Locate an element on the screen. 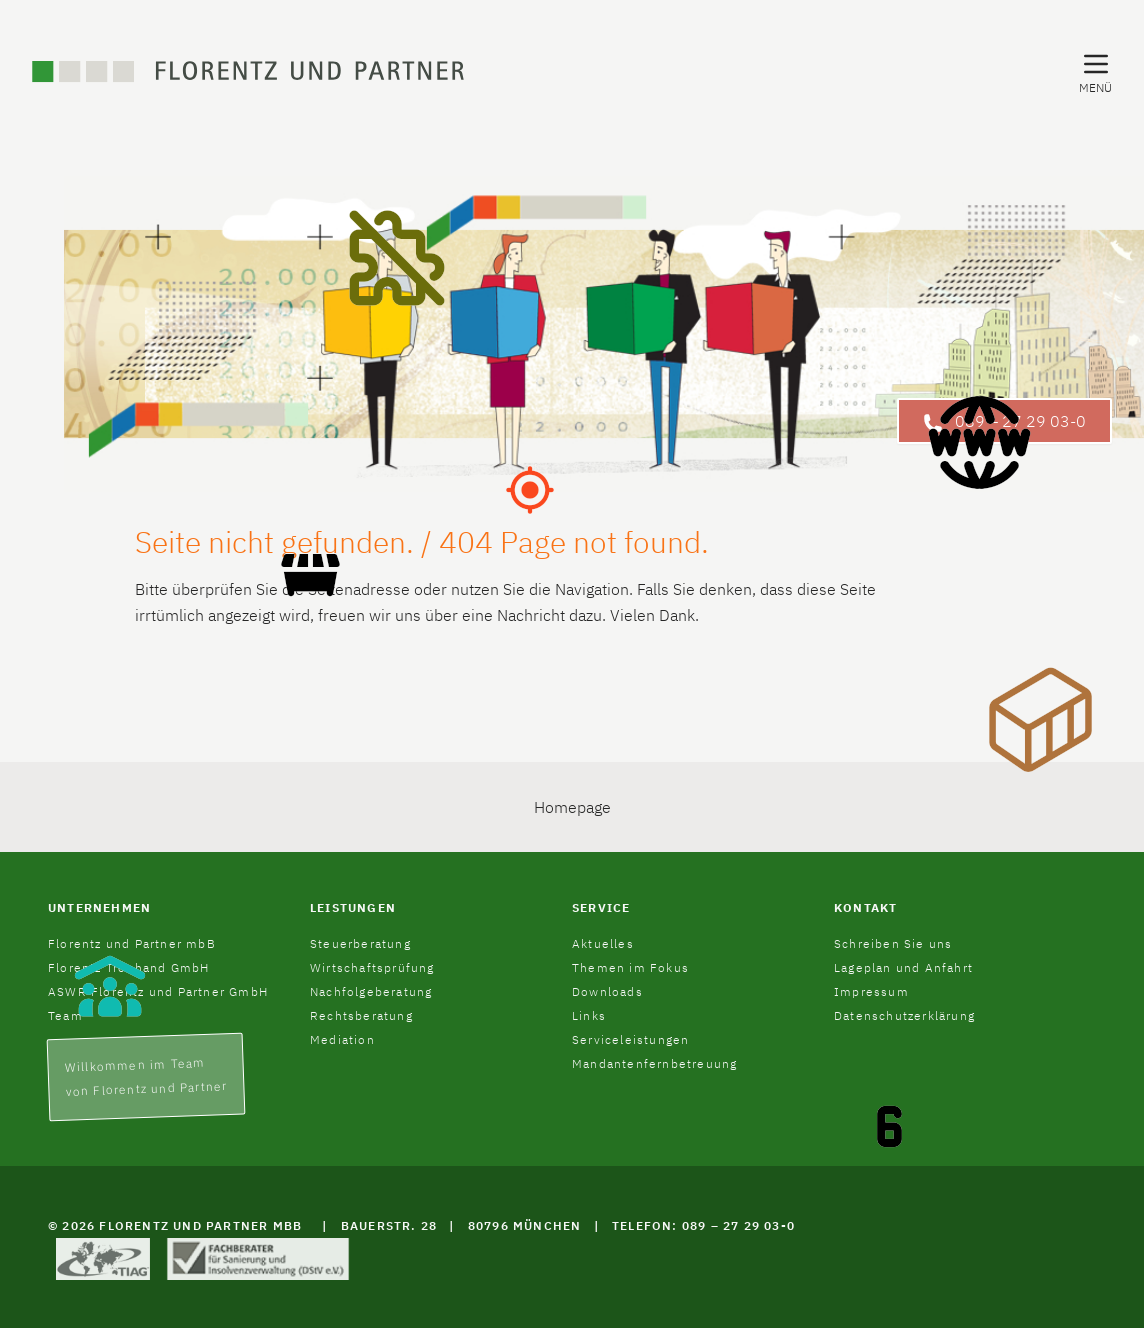 The width and height of the screenshot is (1144, 1328). center map on your current location is located at coordinates (530, 490).